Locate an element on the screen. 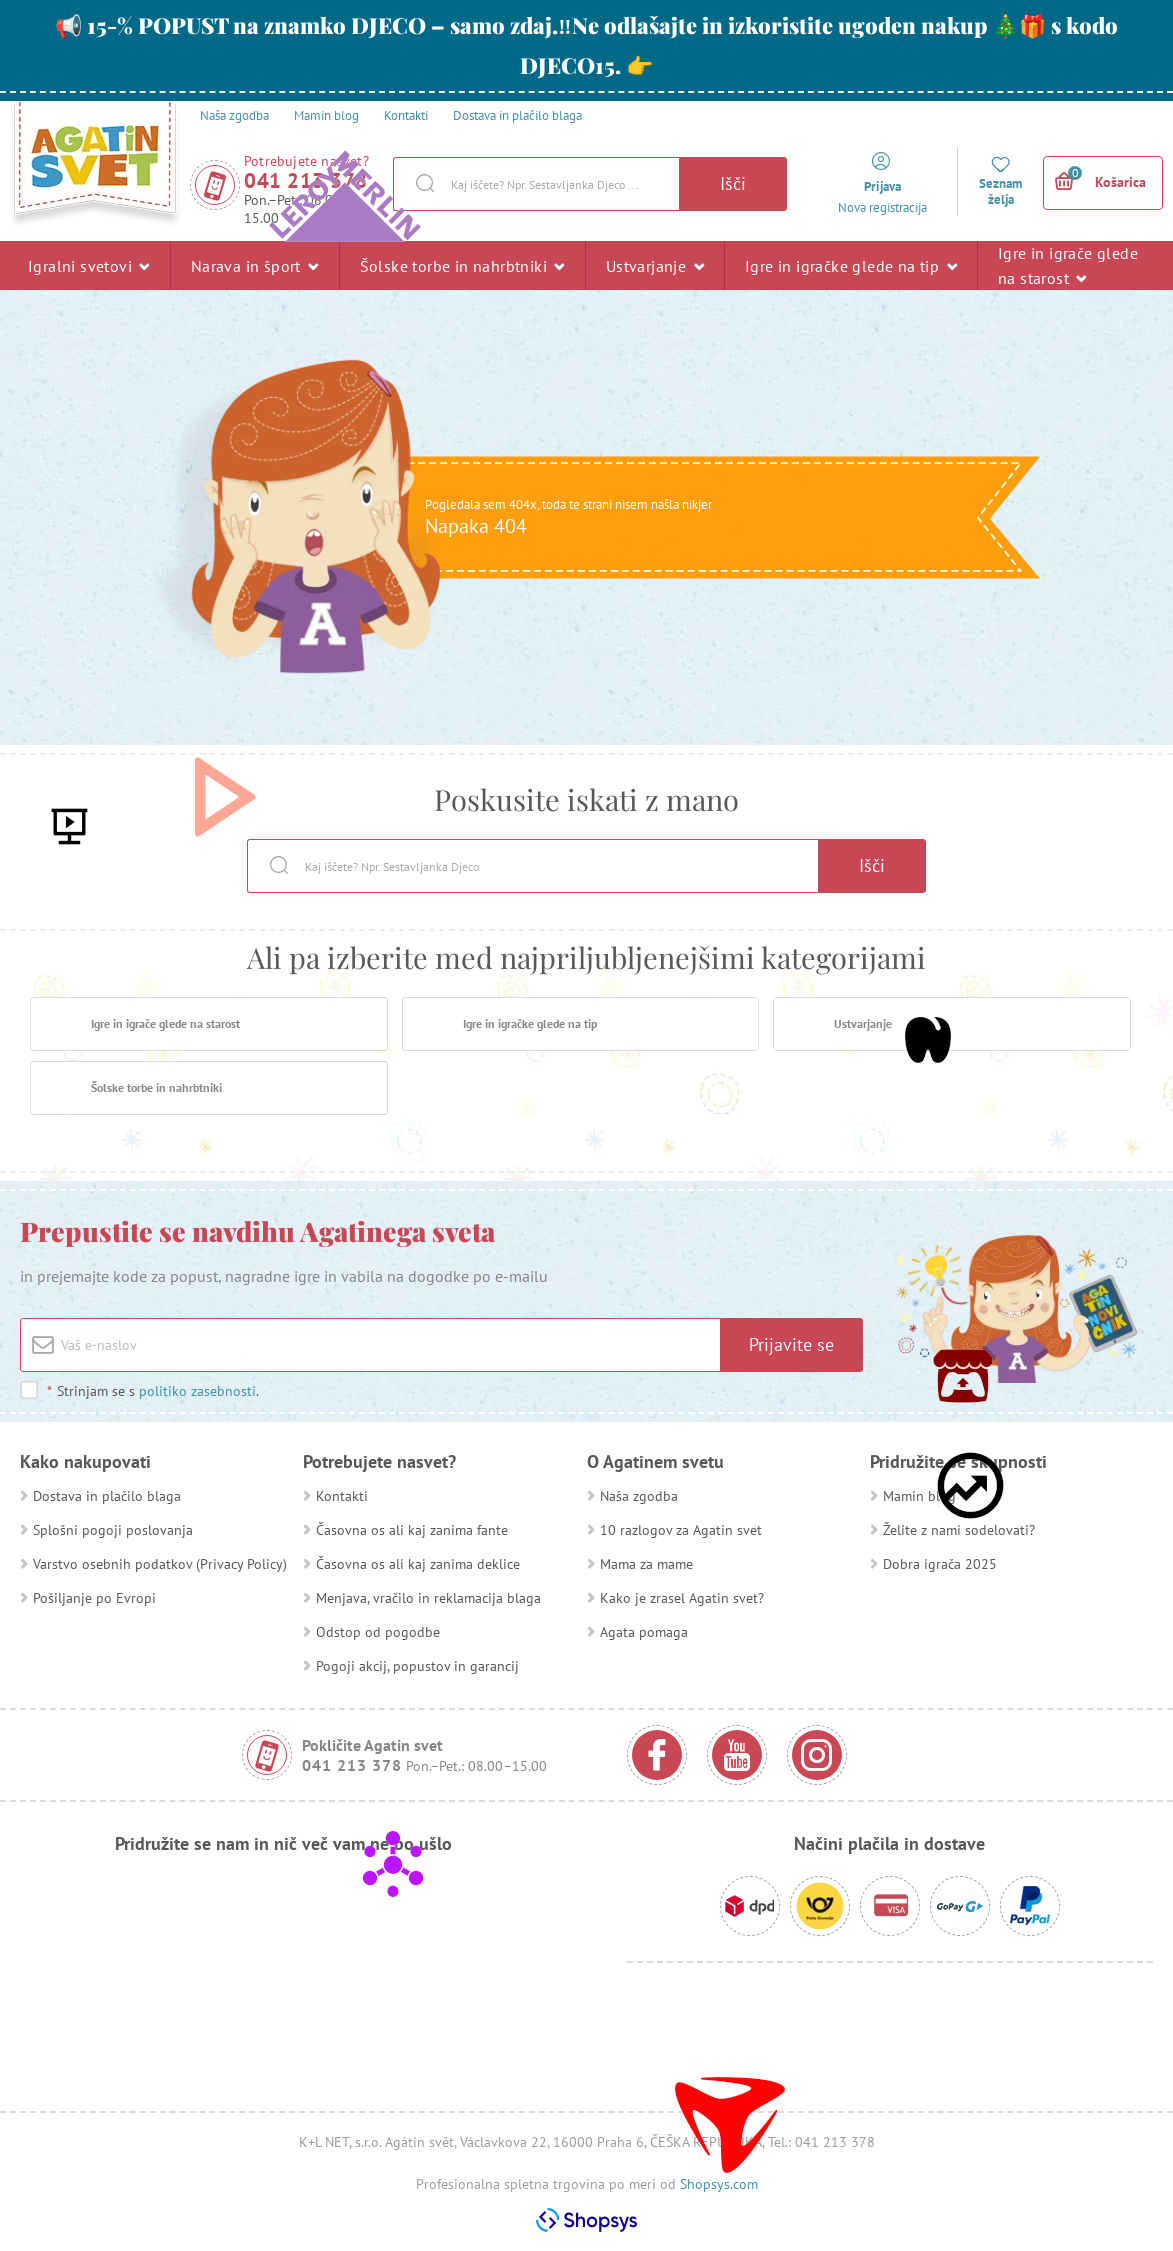 The height and width of the screenshot is (2251, 1173). freenet brand logo is located at coordinates (730, 2125).